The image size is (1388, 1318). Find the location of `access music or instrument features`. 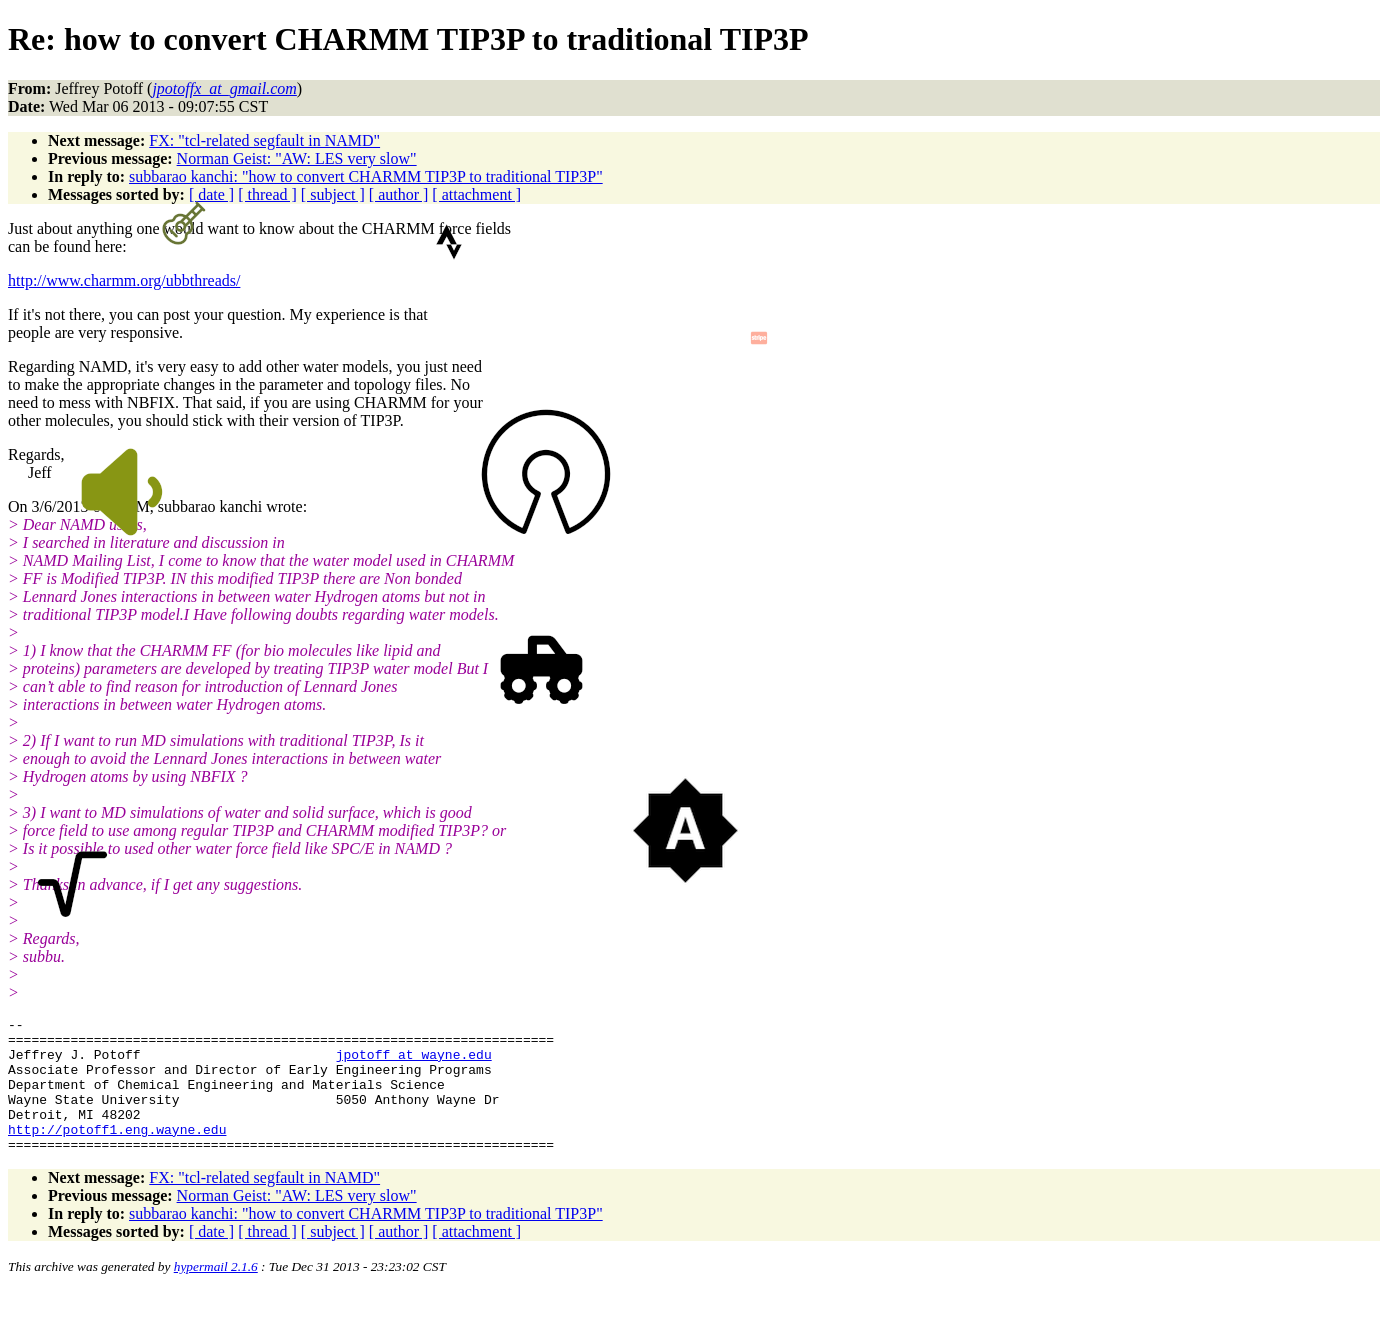

access music or instrument features is located at coordinates (183, 223).